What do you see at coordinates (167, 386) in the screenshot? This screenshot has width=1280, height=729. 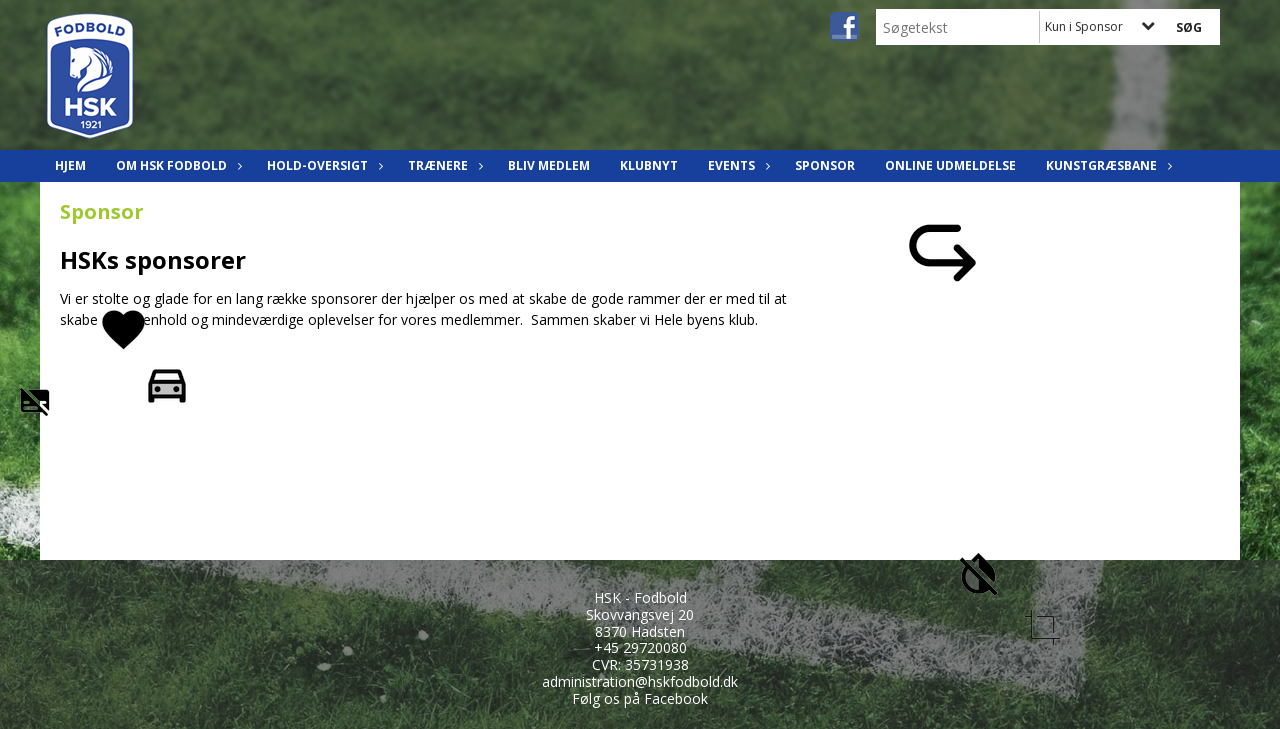 I see `time to leave reminder for your commute` at bounding box center [167, 386].